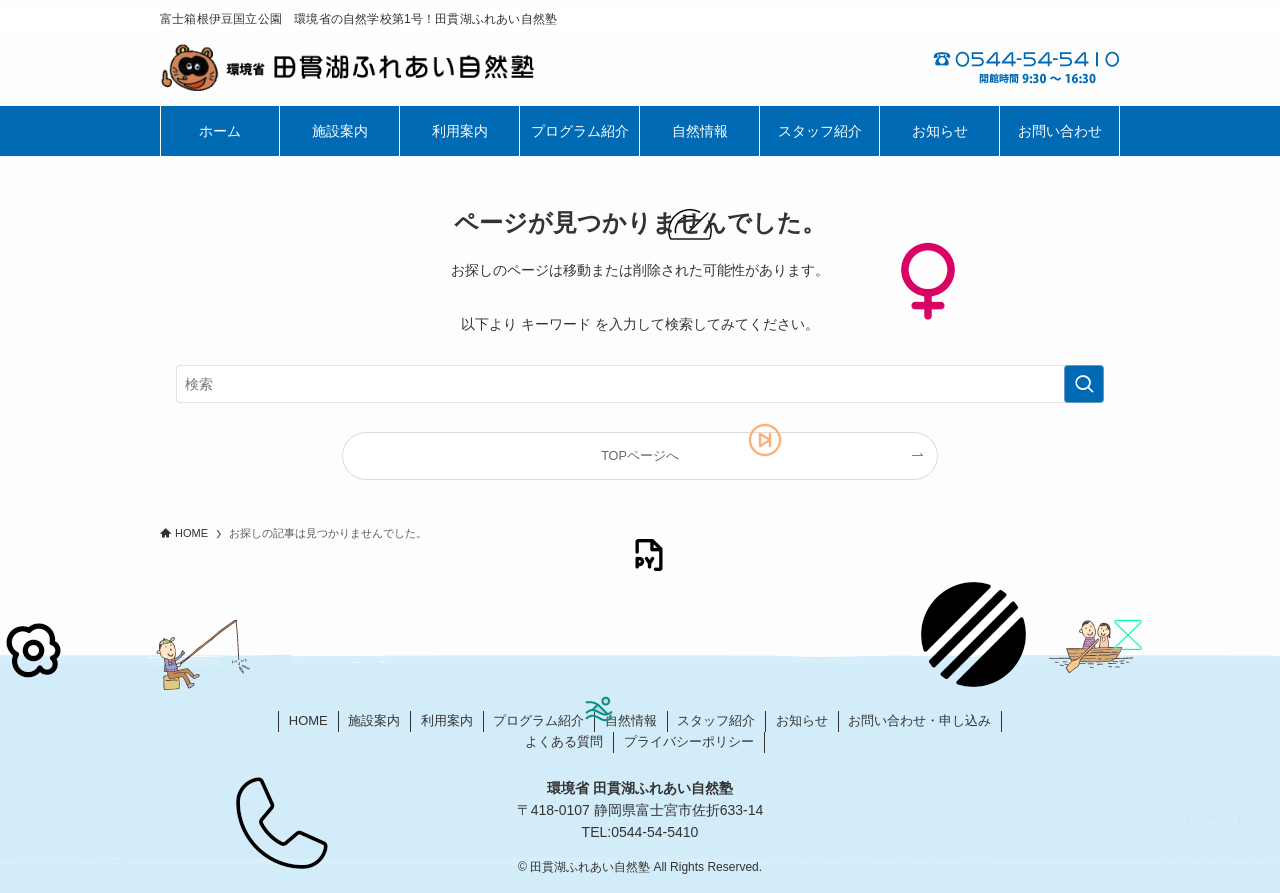 The image size is (1280, 893). Describe the element at coordinates (33, 650) in the screenshot. I see `access breakfast or brunch recipes` at that location.